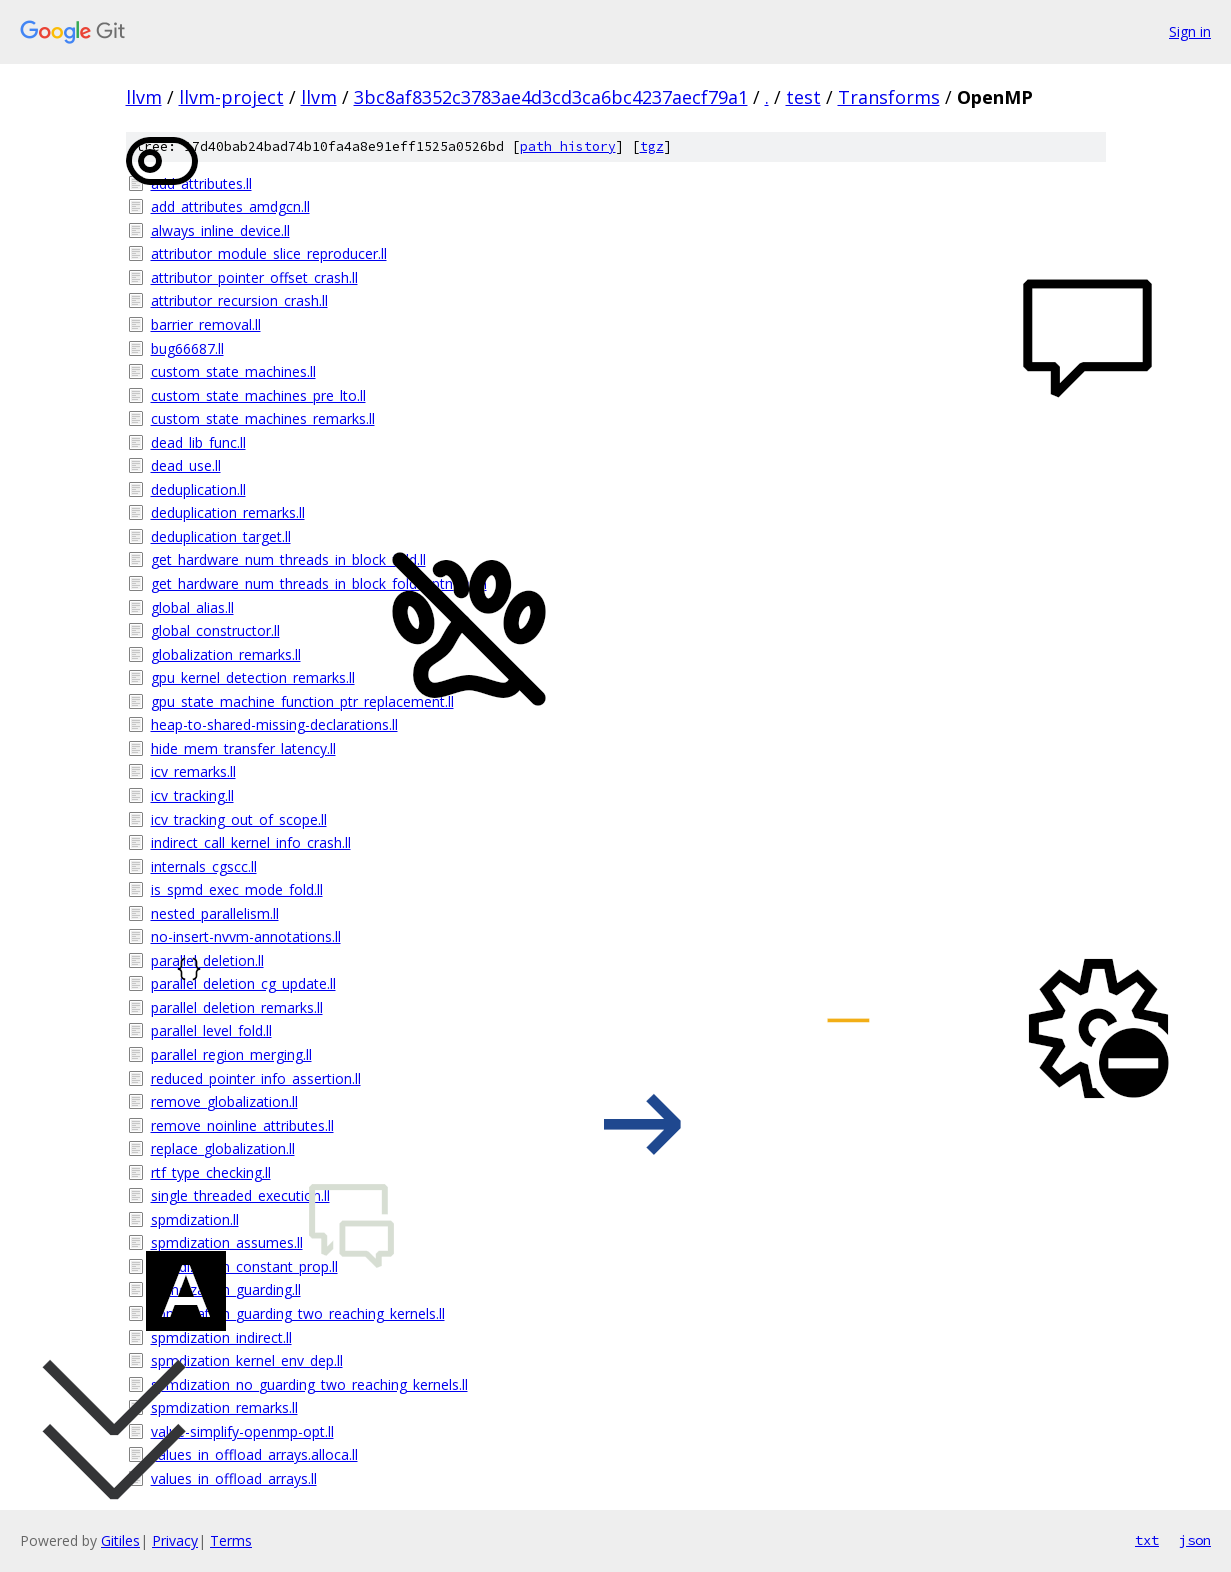 This screenshot has height=1572, width=1231. What do you see at coordinates (1087, 334) in the screenshot?
I see `open comments section` at bounding box center [1087, 334].